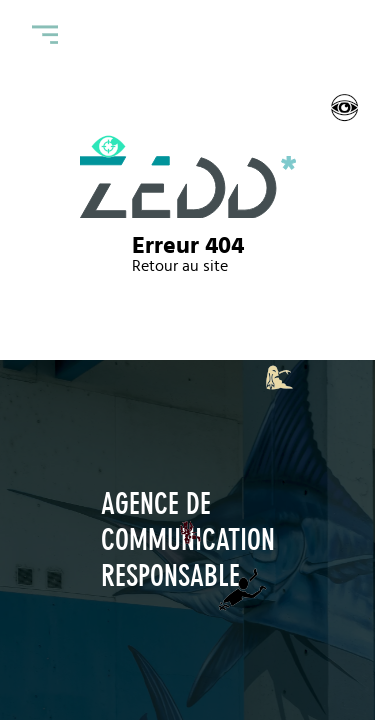 The width and height of the screenshot is (375, 720). What do you see at coordinates (242, 589) in the screenshot?
I see `indicates a crawling or stealth movement mode` at bounding box center [242, 589].